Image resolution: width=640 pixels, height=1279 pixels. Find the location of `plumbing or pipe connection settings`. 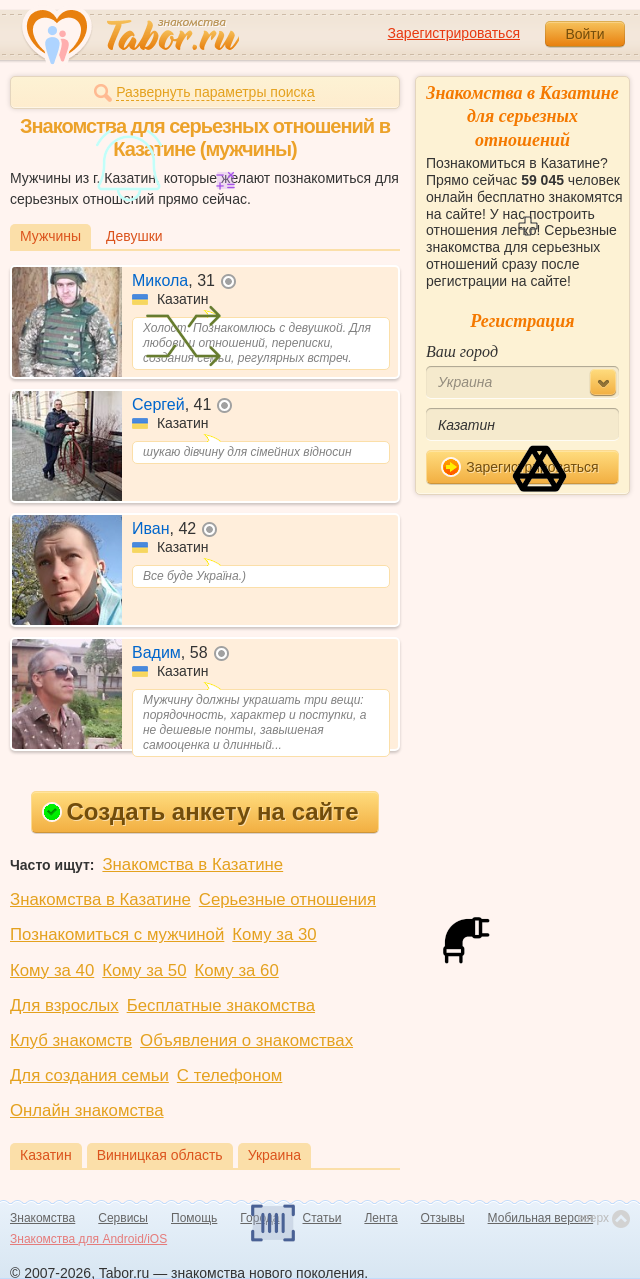

plumbing or pipe connection settings is located at coordinates (464, 938).